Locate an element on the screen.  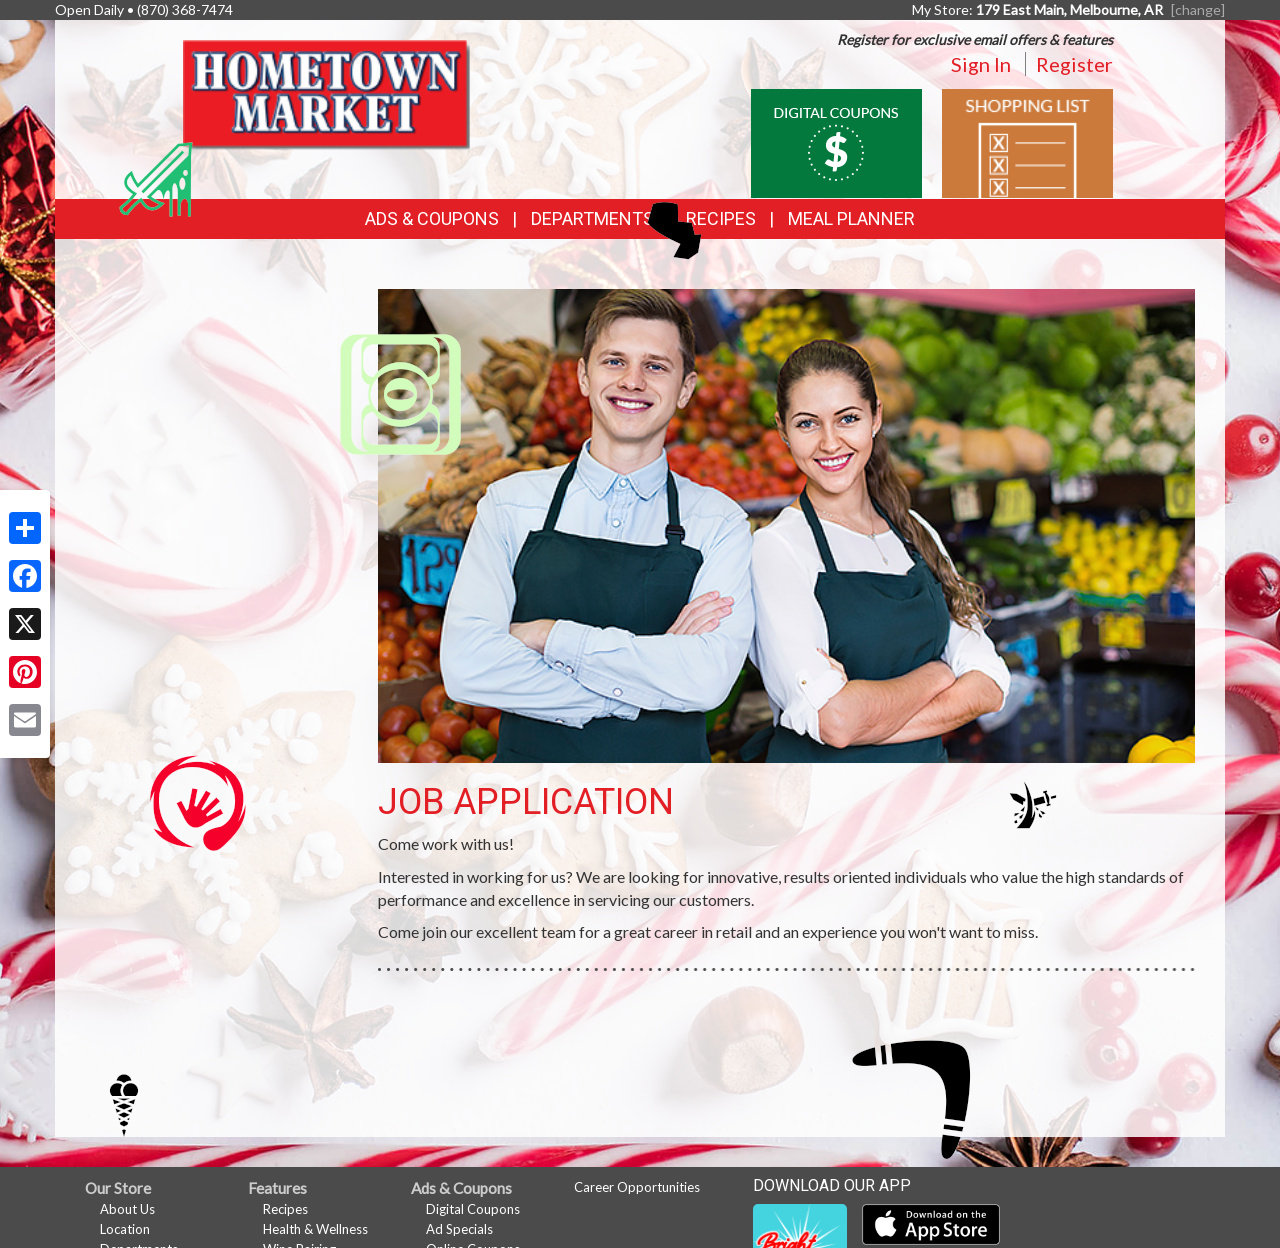
activate a magic ability or spell is located at coordinates (198, 804).